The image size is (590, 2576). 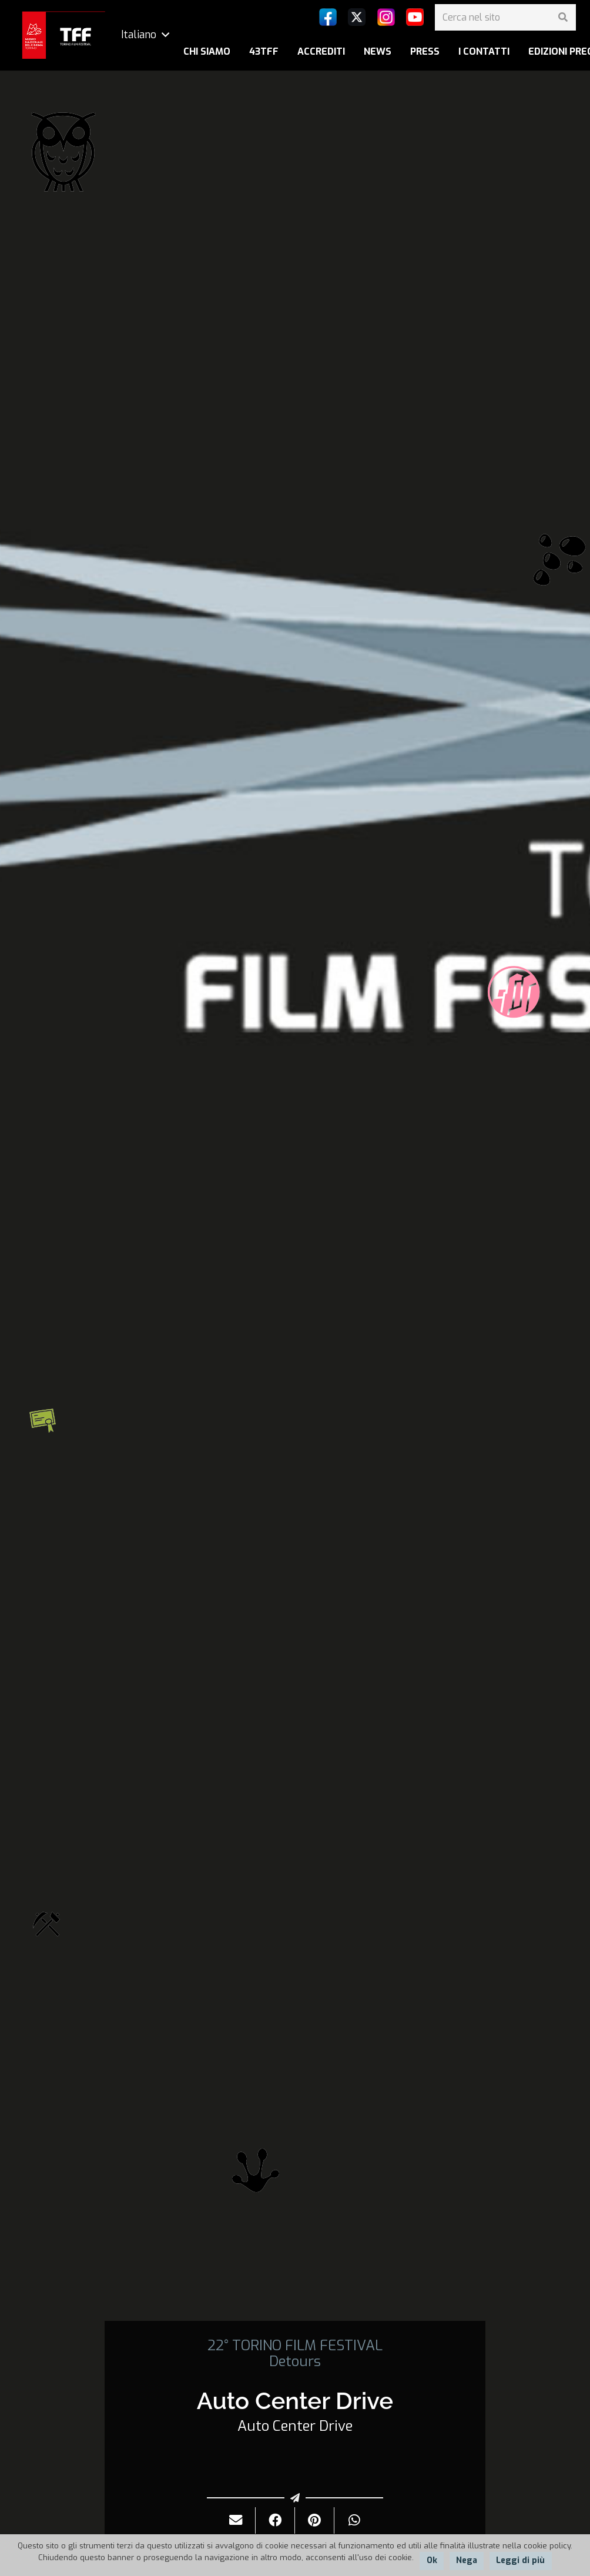 I want to click on navigate to rocky terrain or mountain area in game, so click(x=514, y=992).